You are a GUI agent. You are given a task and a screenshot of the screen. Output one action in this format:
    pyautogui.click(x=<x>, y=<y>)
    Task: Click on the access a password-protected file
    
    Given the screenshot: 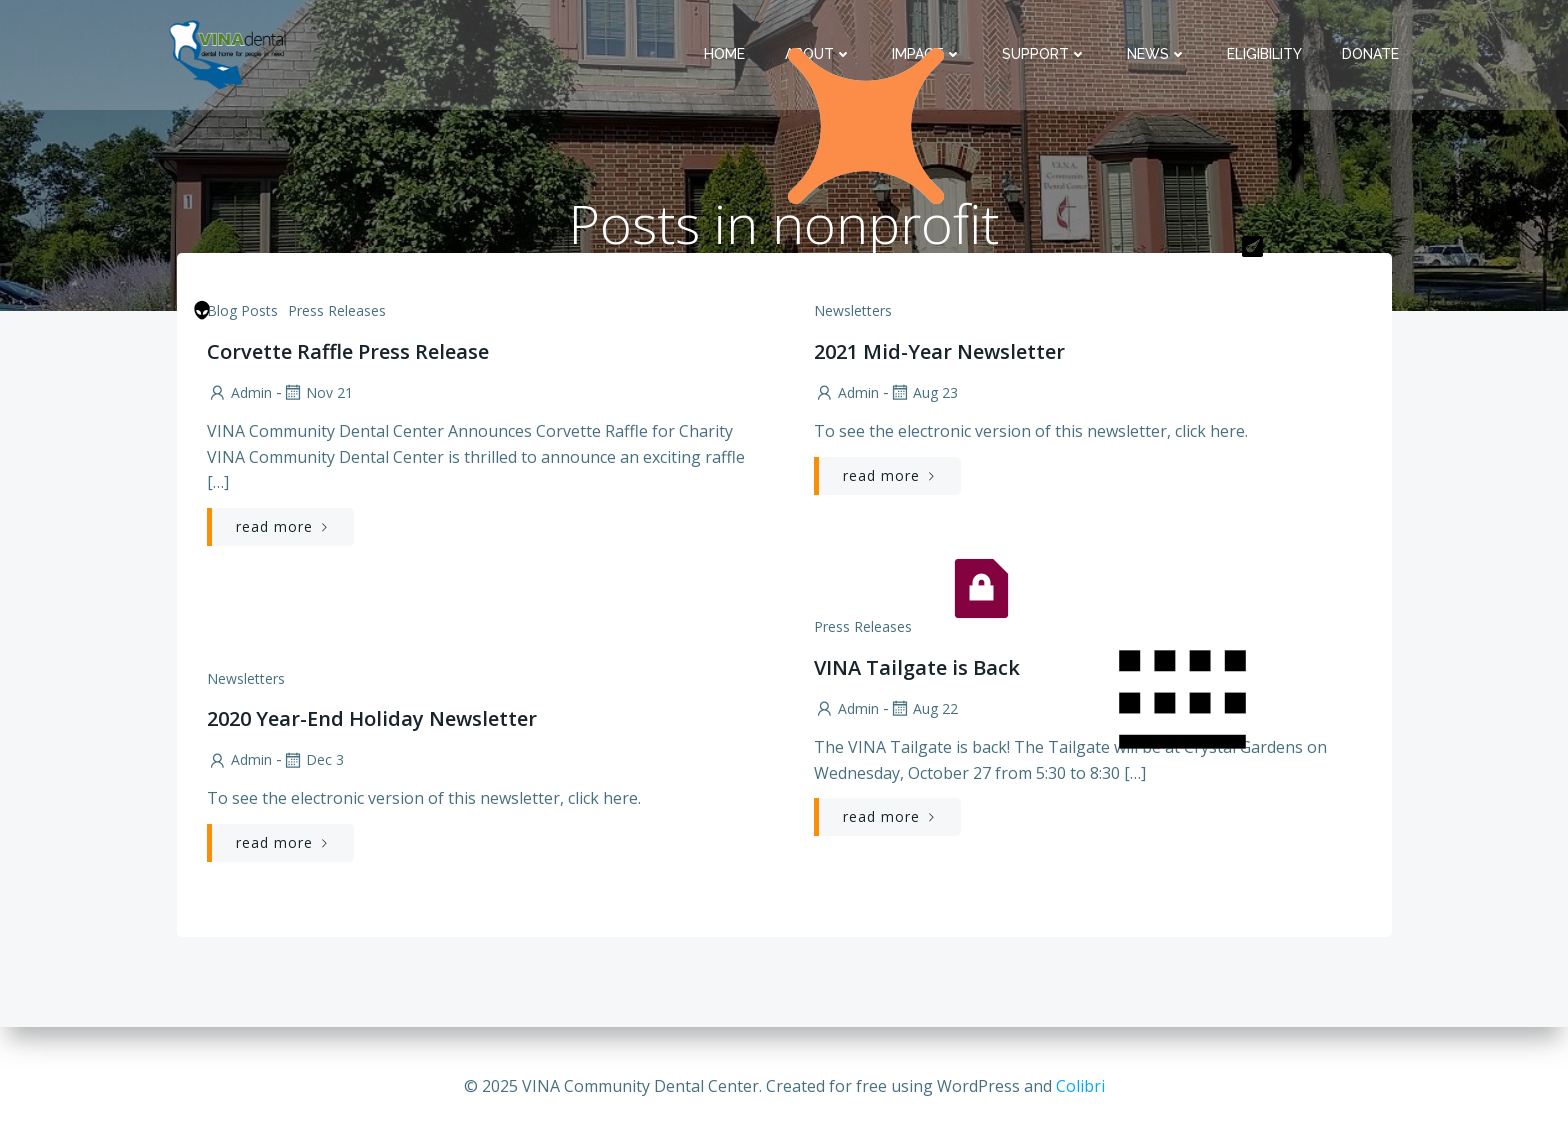 What is the action you would take?
    pyautogui.click(x=981, y=588)
    